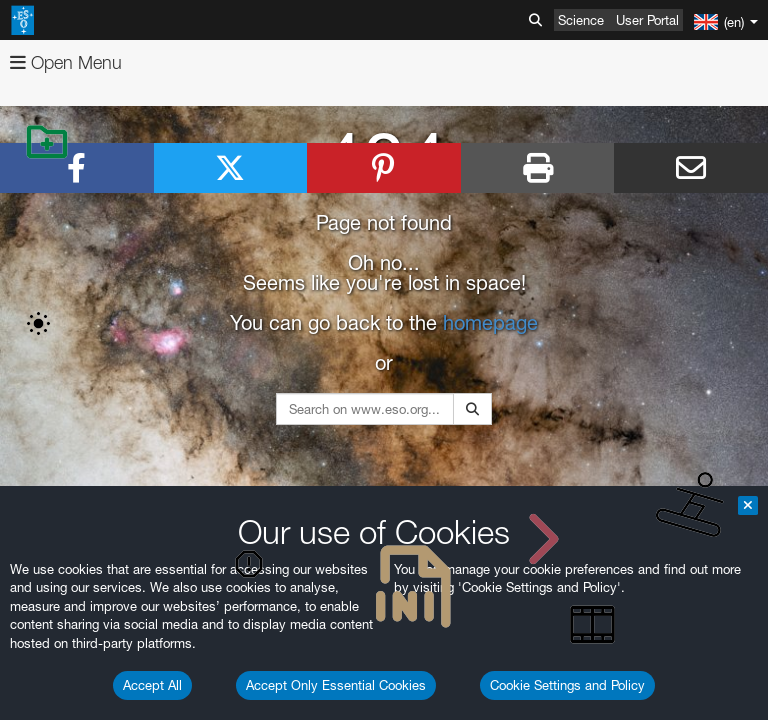 Image resolution: width=768 pixels, height=720 pixels. What do you see at coordinates (415, 586) in the screenshot?
I see `open or view an INI configuration file` at bounding box center [415, 586].